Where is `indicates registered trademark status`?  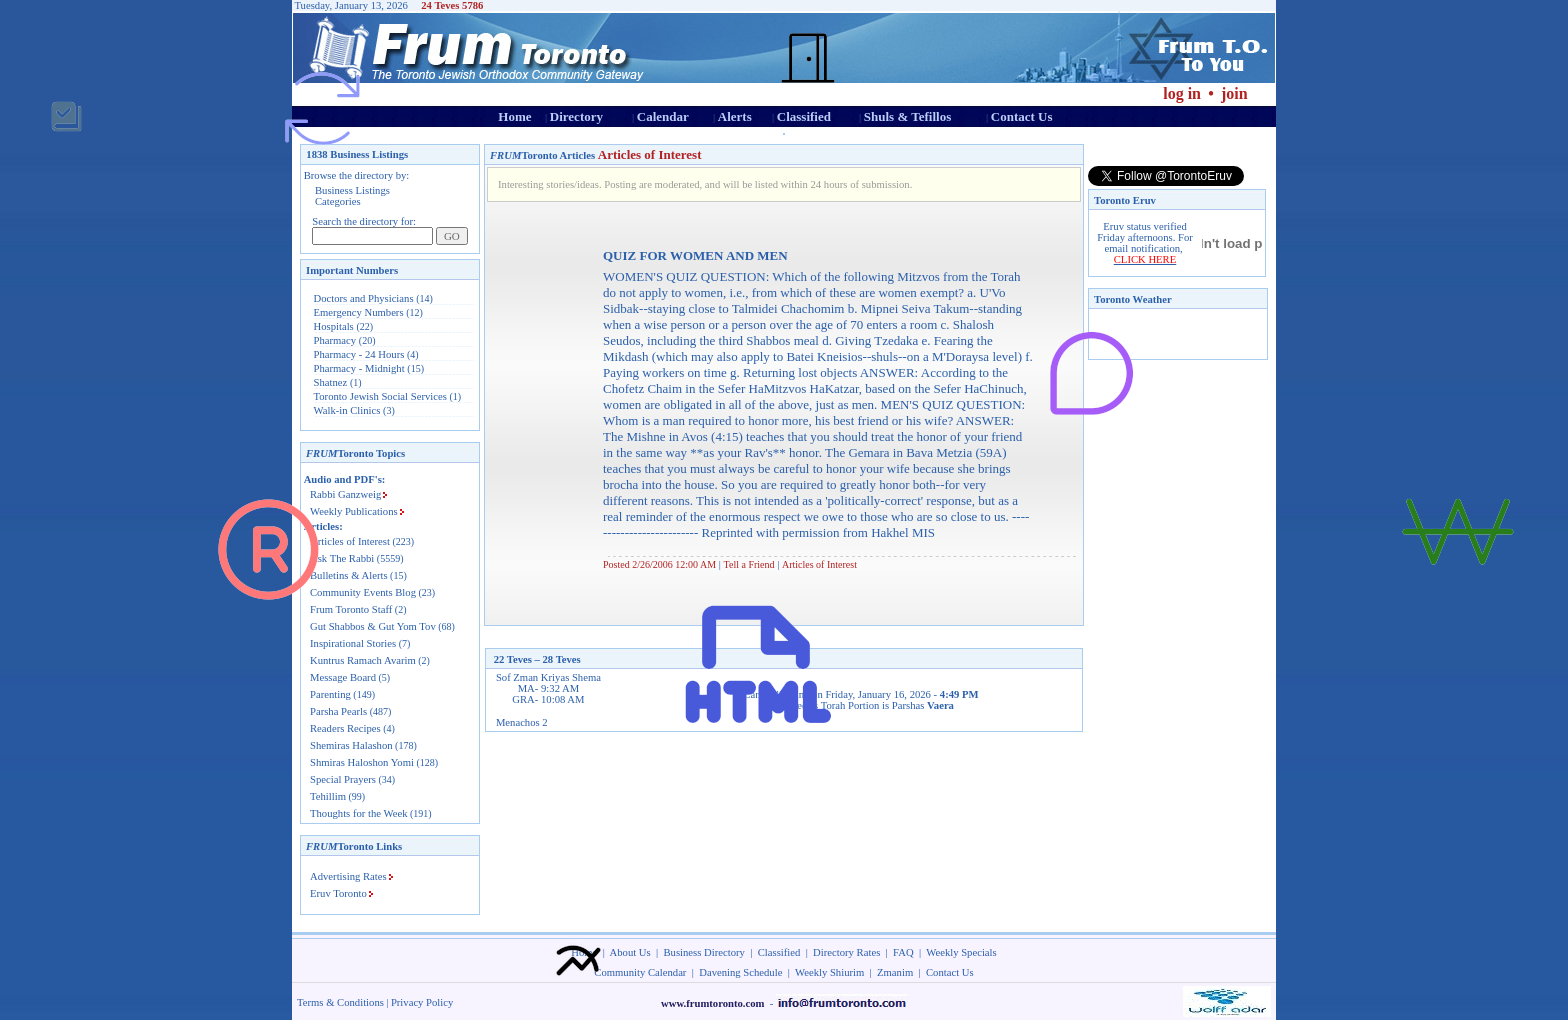 indicates registered trademark status is located at coordinates (268, 549).